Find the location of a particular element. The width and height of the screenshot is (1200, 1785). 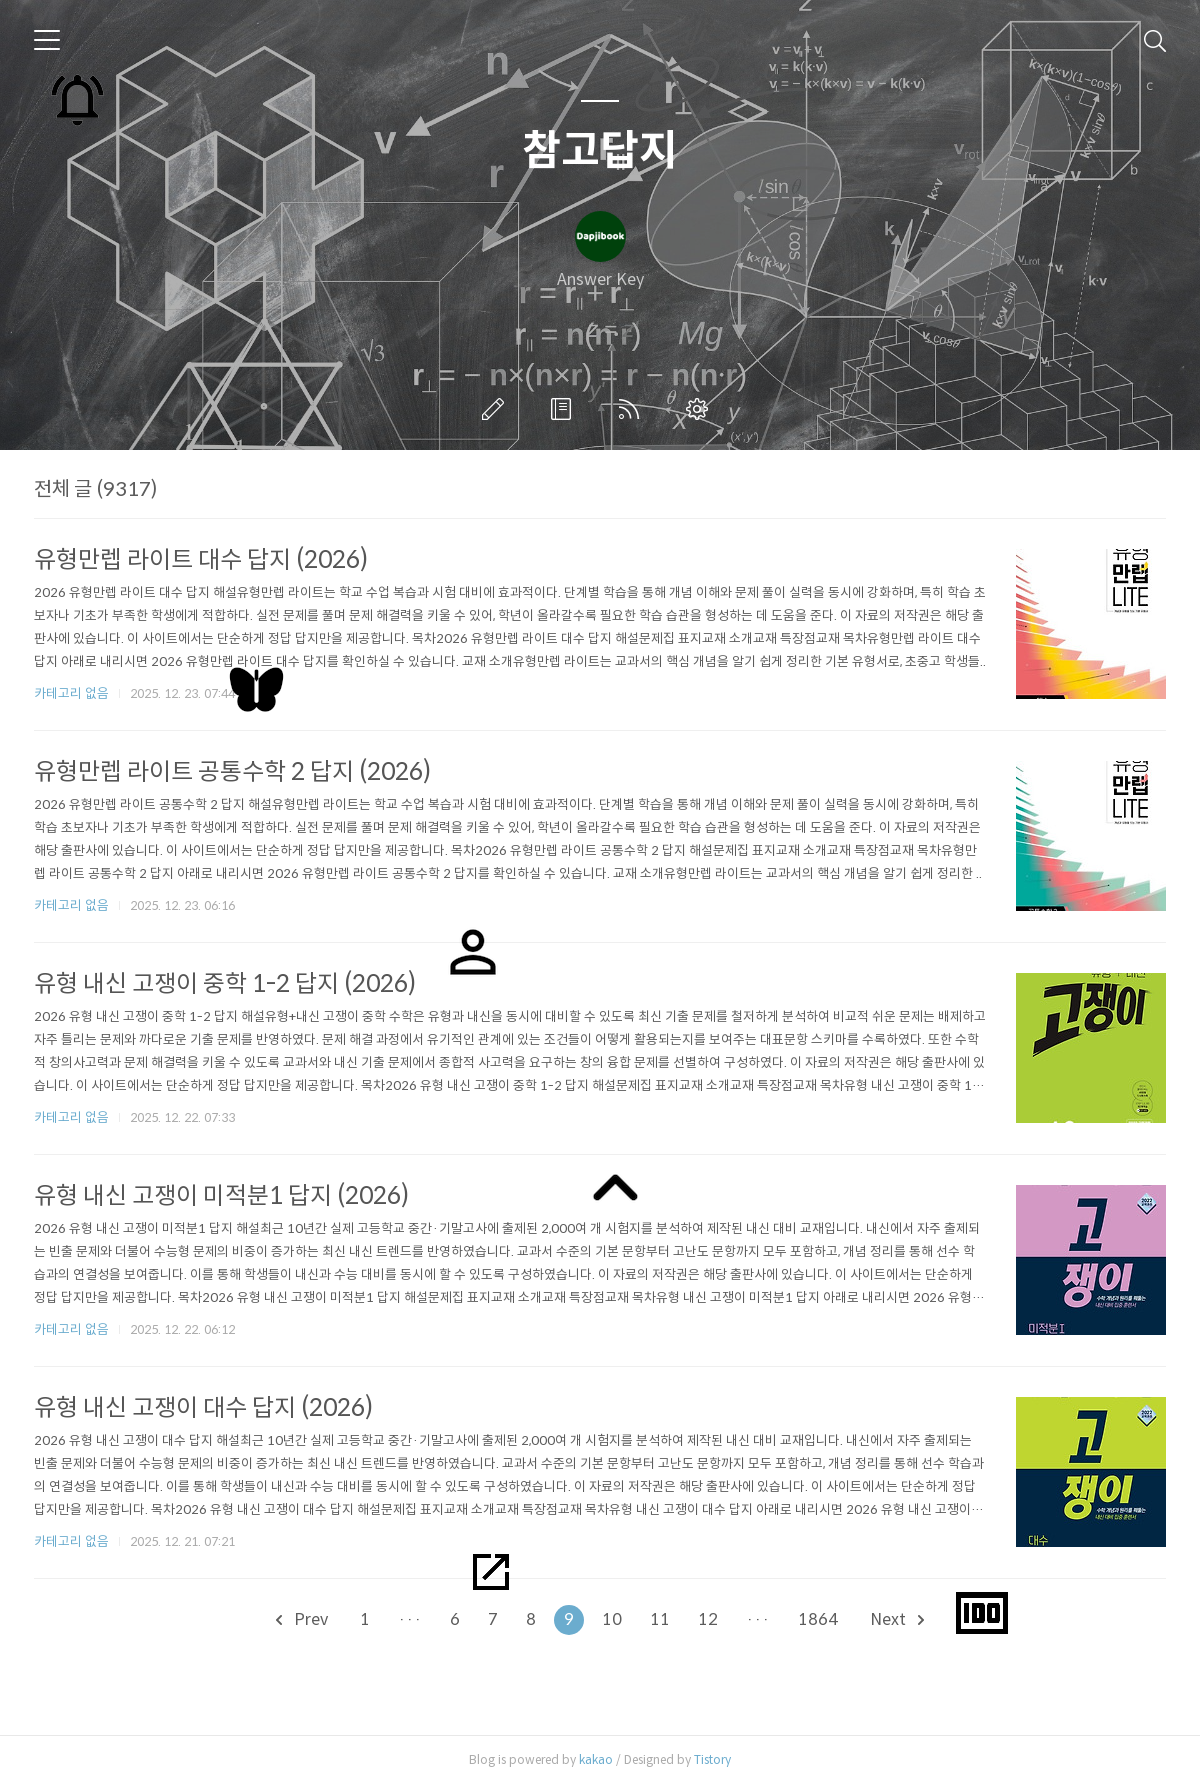

decorative nature or wildlife category indicator is located at coordinates (256, 688).